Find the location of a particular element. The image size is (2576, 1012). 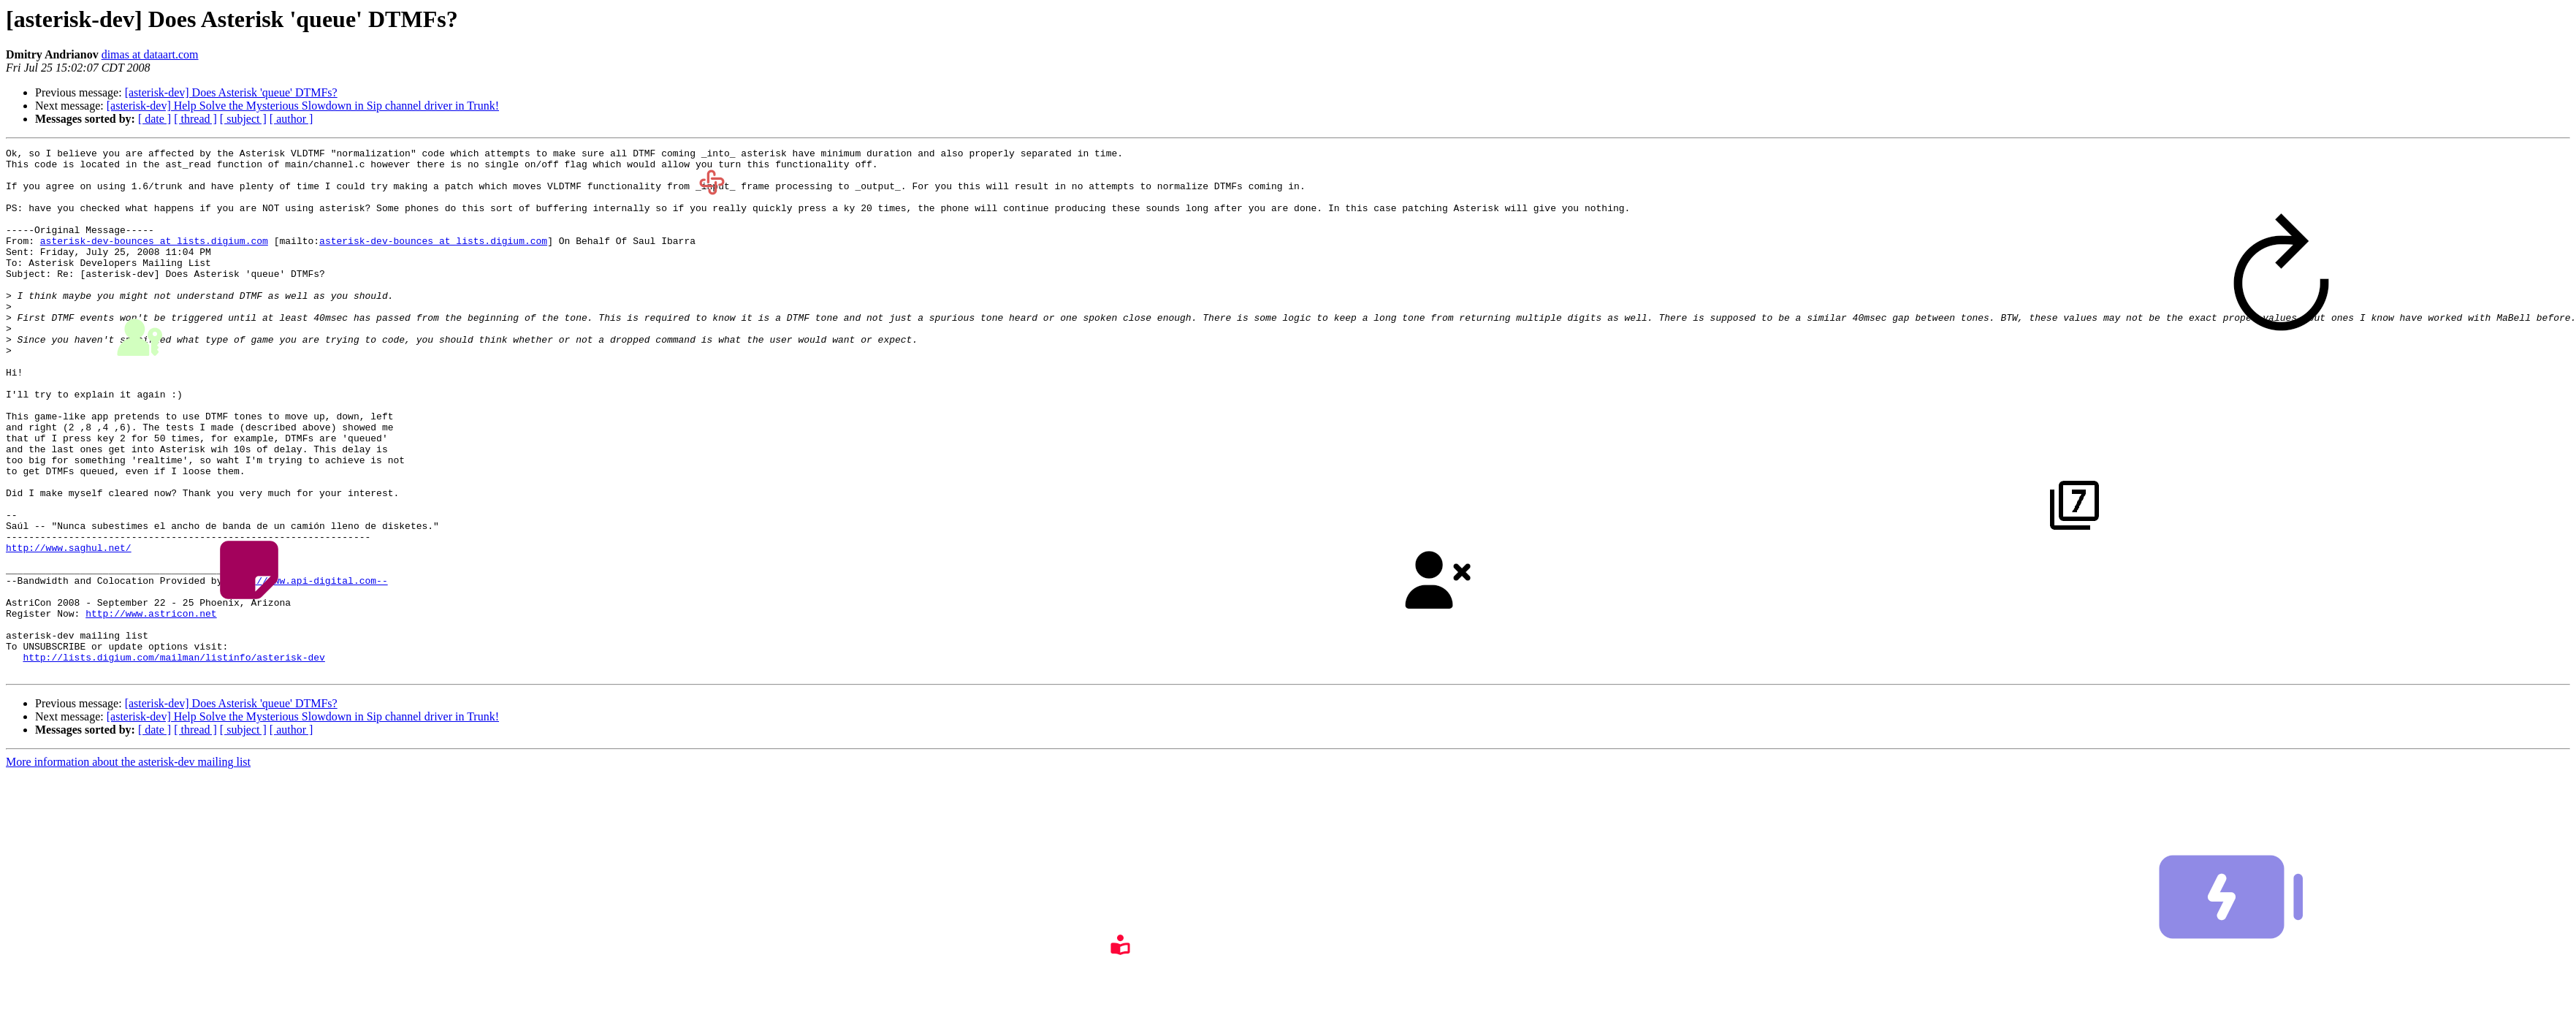

indicates 7 items or notifications is located at coordinates (2074, 505).